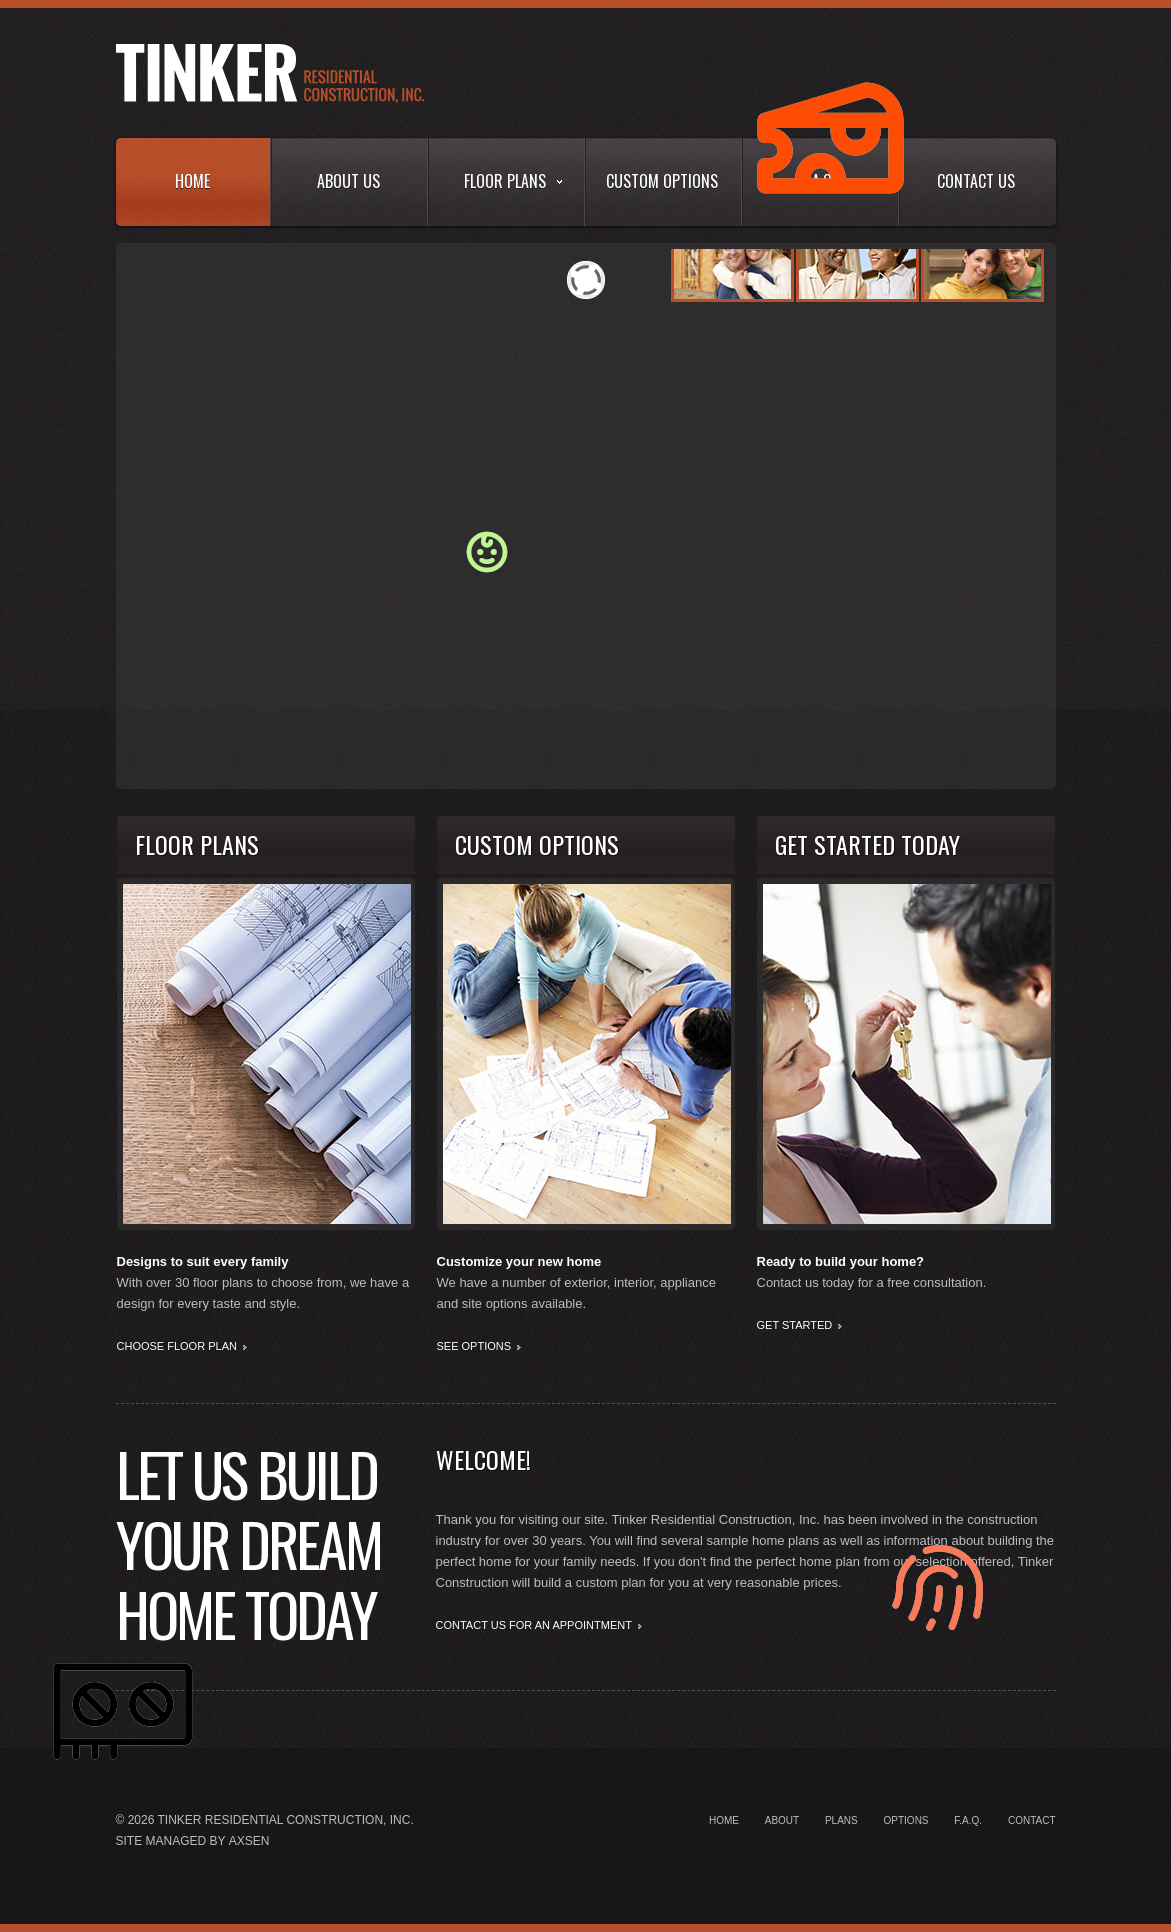 The image size is (1171, 1932). I want to click on view graphics card or GPU information, so click(123, 1709).